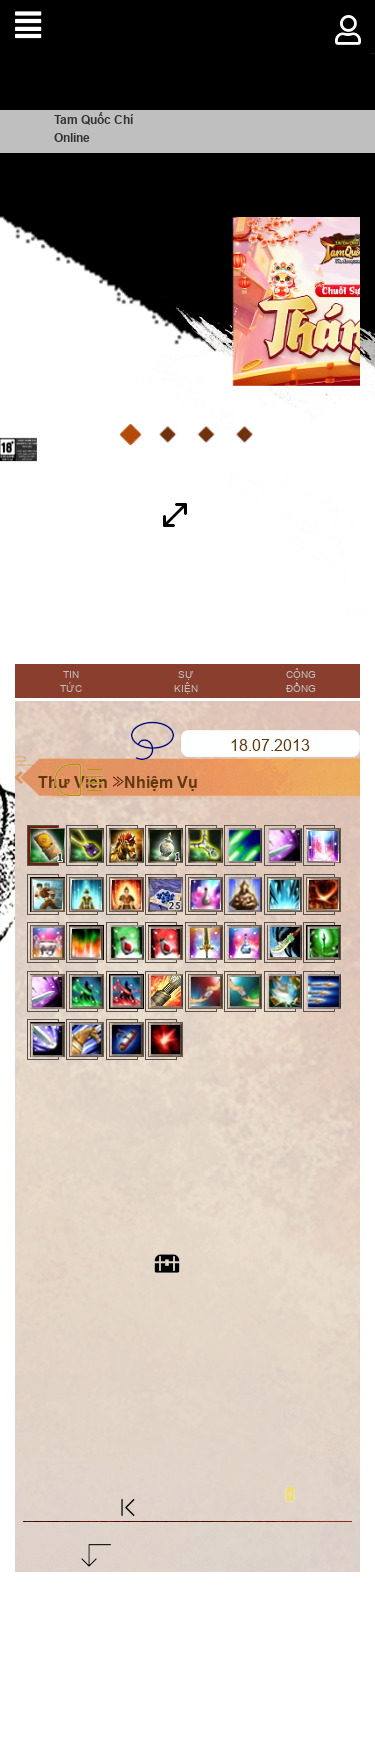  I want to click on toggle vehicle headlights on/off, so click(79, 780).